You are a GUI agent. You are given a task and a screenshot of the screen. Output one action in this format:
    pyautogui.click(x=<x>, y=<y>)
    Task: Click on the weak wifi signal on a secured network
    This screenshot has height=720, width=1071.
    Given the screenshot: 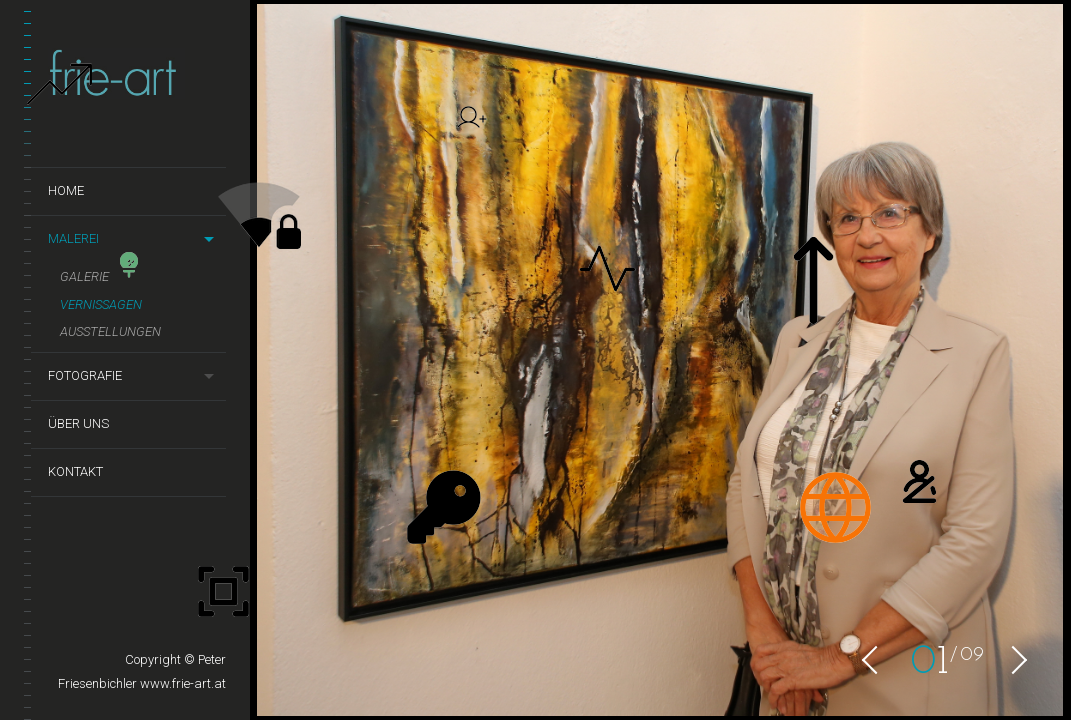 What is the action you would take?
    pyautogui.click(x=259, y=214)
    